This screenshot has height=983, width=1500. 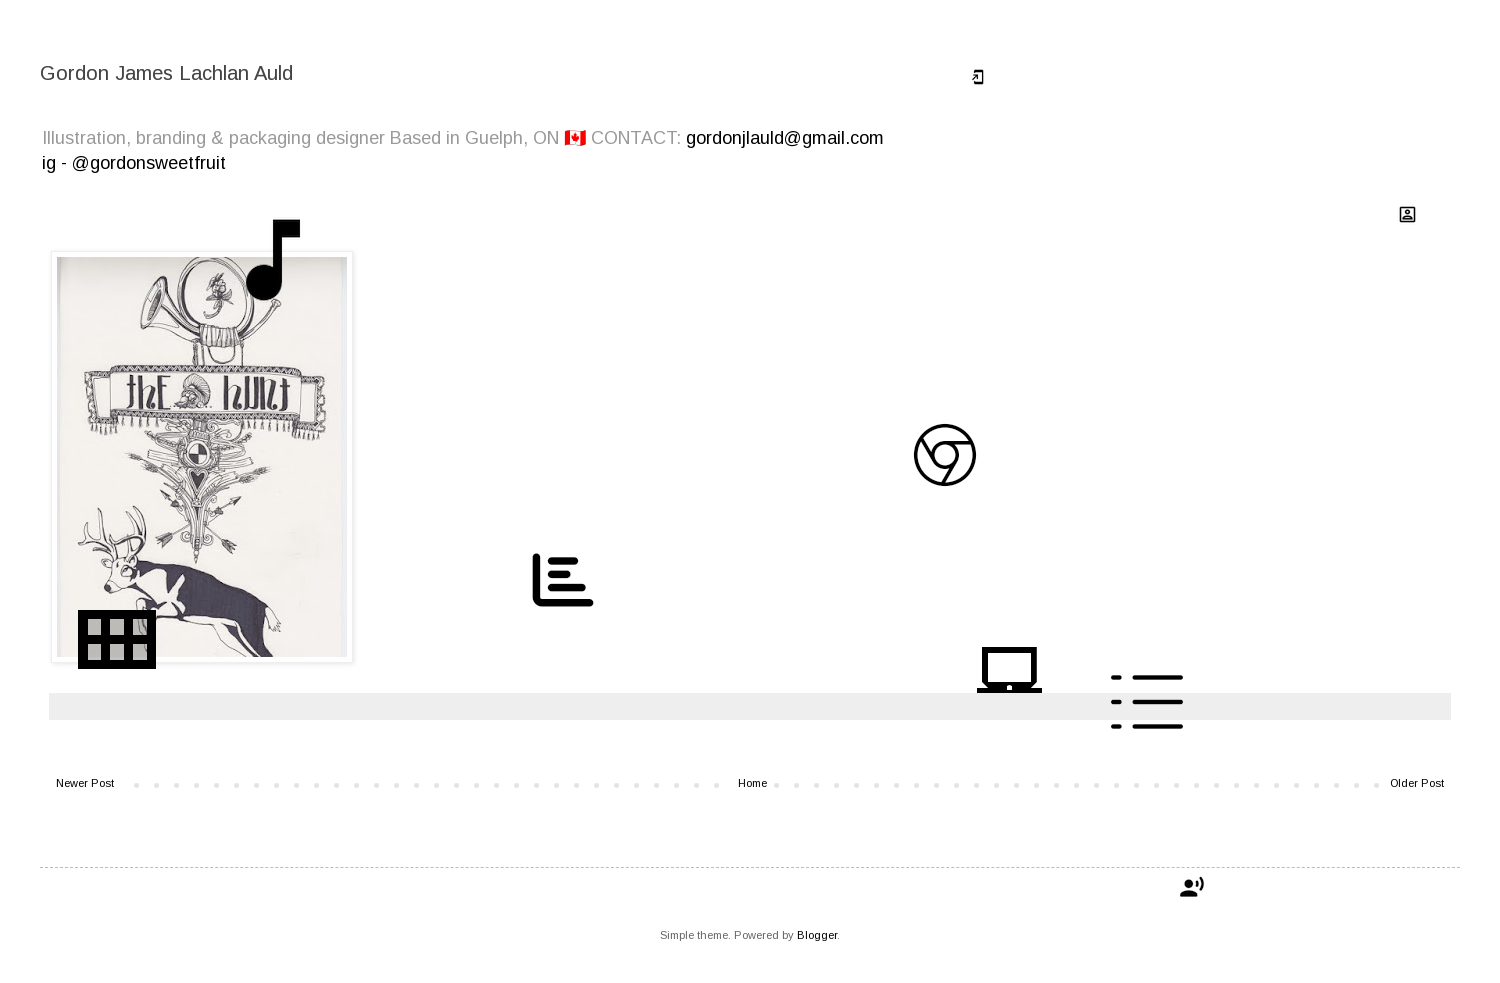 I want to click on access music or audio player, so click(x=273, y=260).